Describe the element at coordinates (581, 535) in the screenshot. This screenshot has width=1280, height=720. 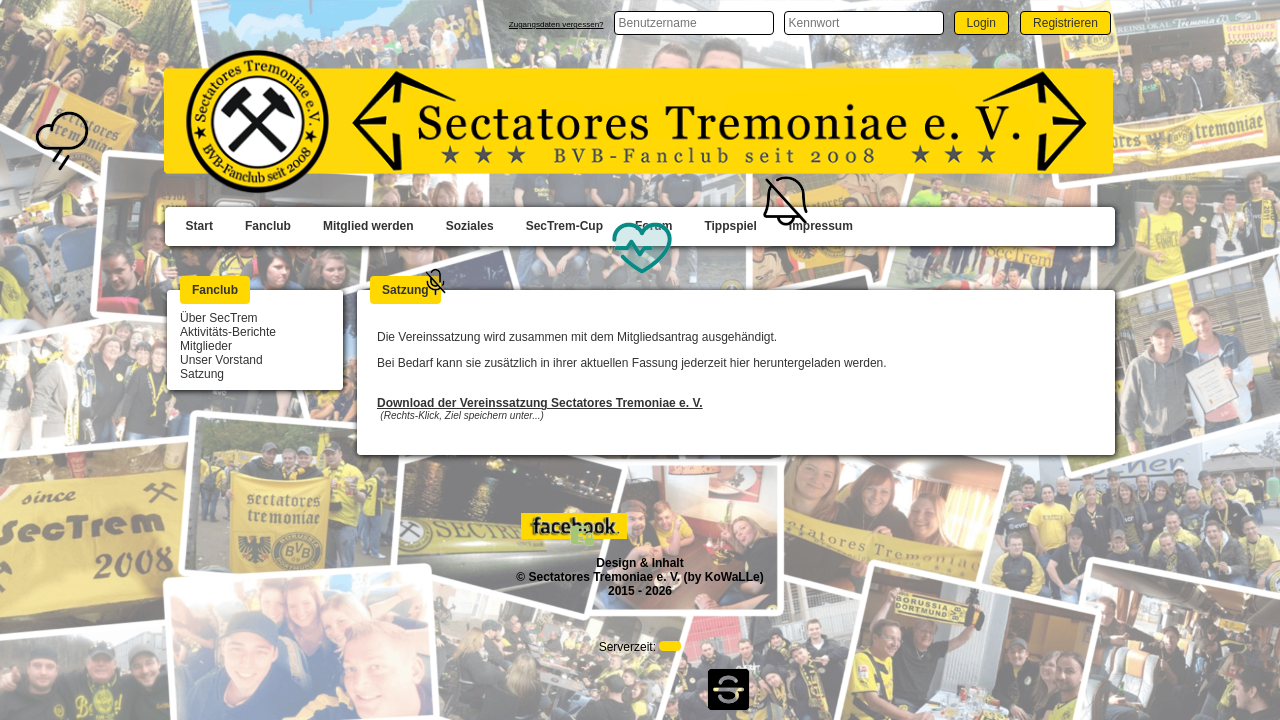
I see `lock a specific row in a spreadsheet or table` at that location.